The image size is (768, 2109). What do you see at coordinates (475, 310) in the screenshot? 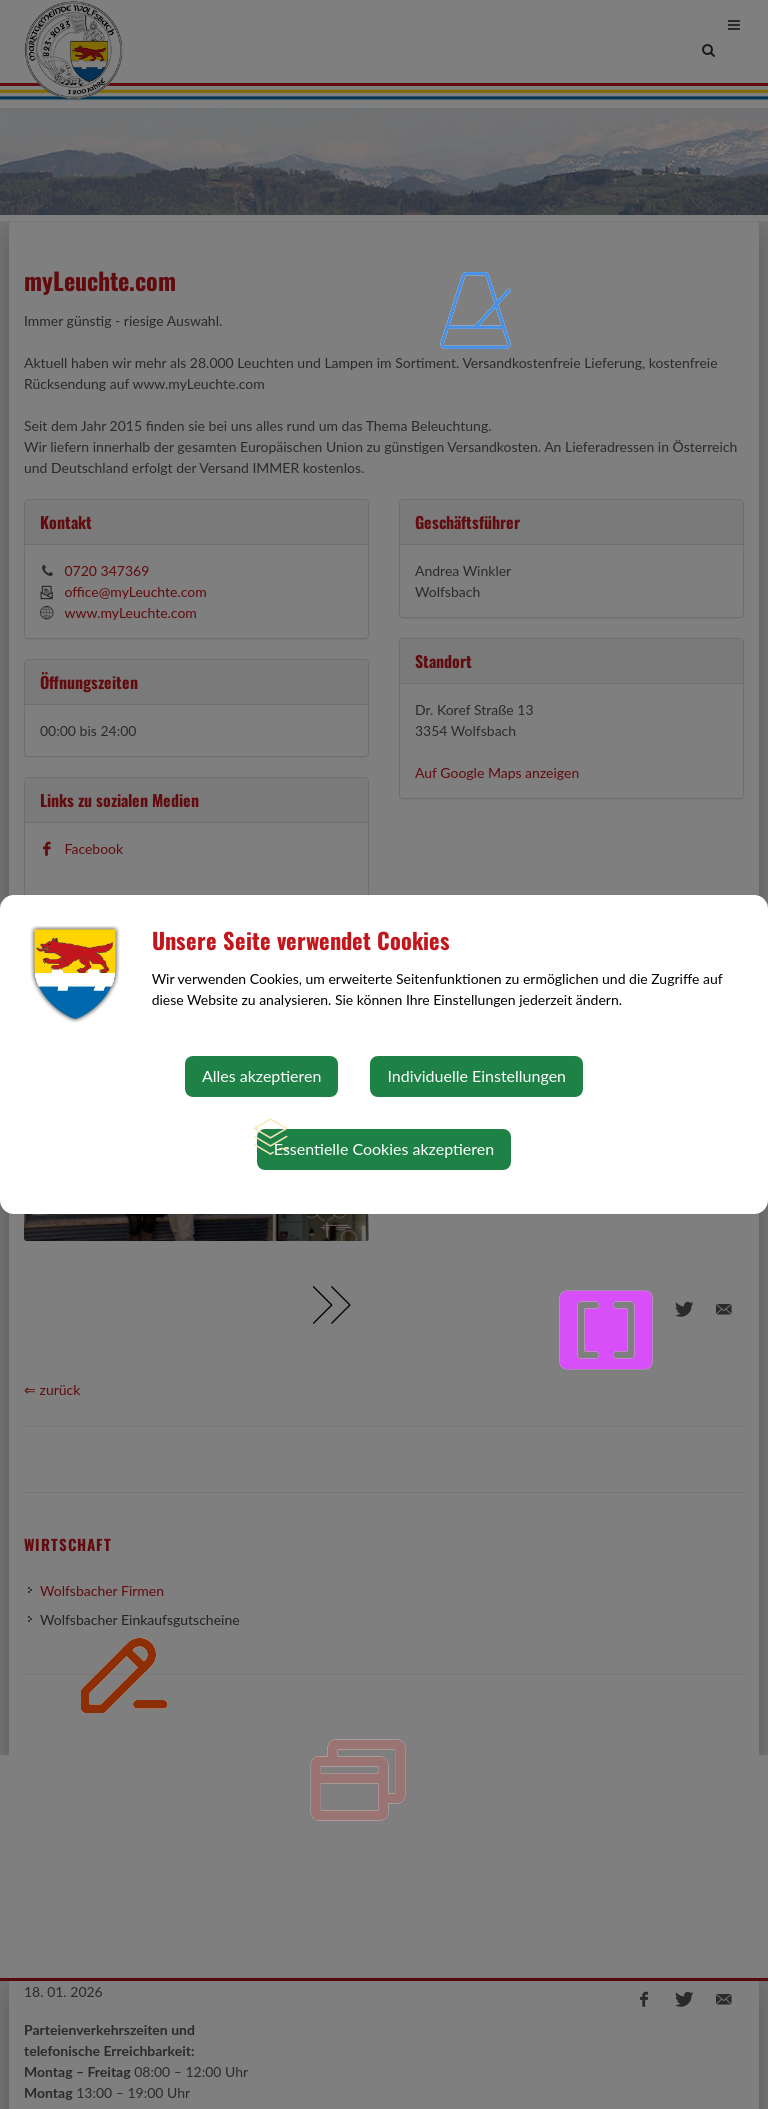
I see `access metronome or tempo settings` at bounding box center [475, 310].